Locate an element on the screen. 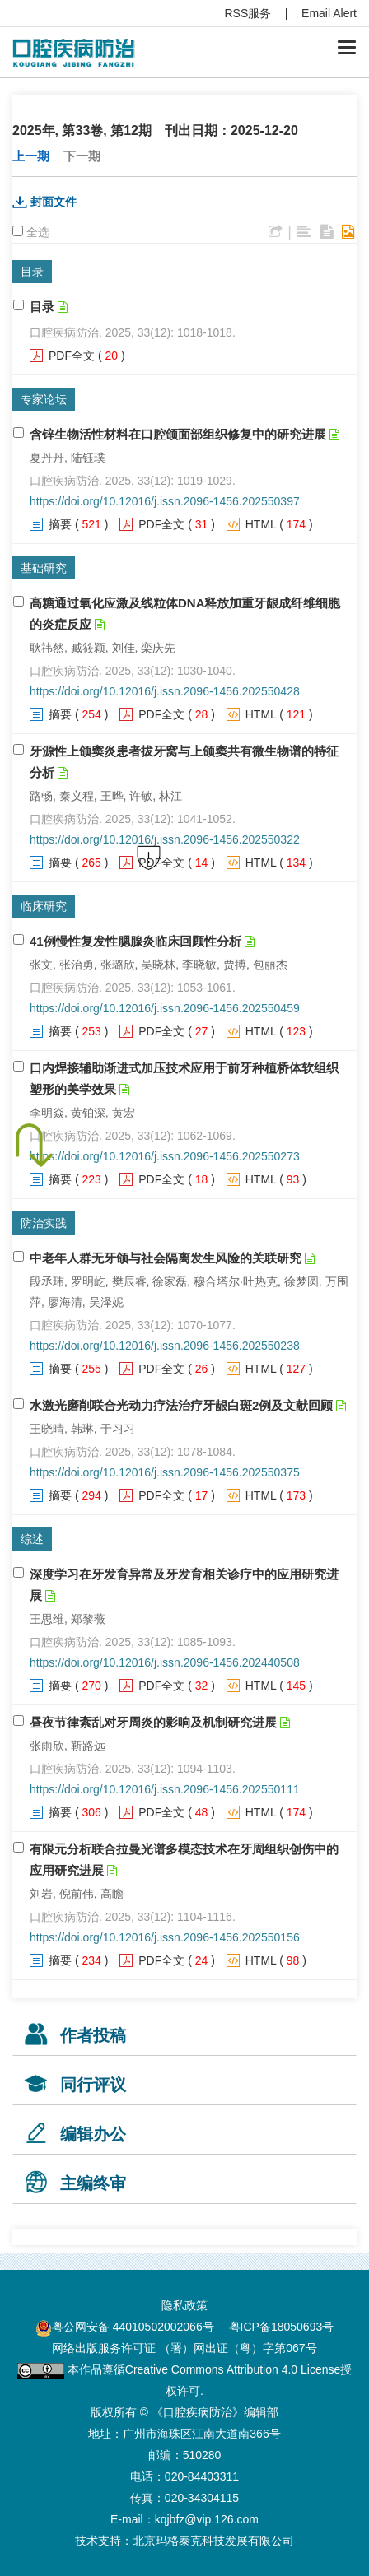  security warning or alert detected is located at coordinates (148, 856).